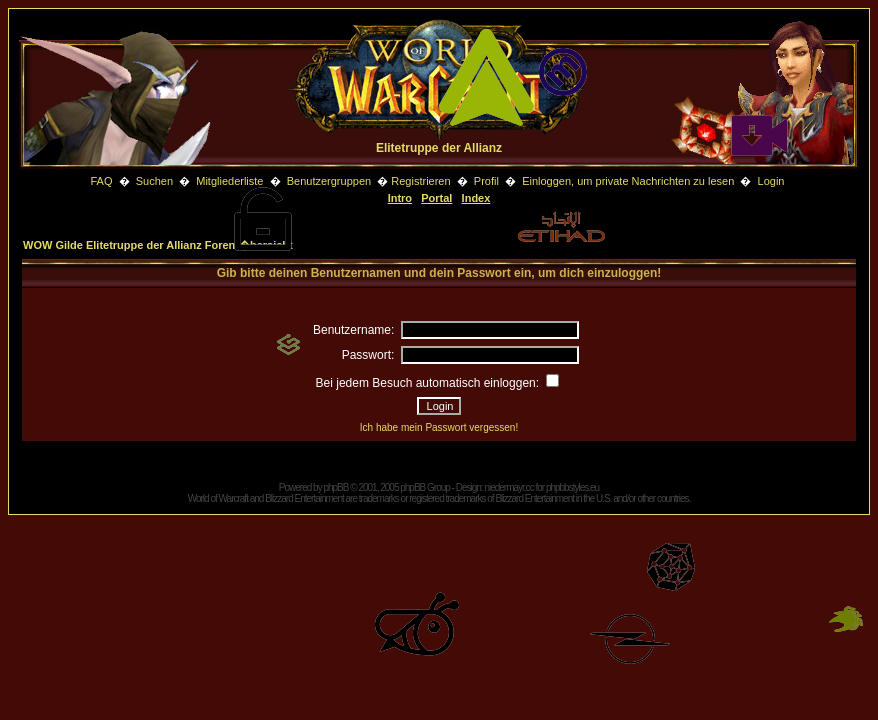  What do you see at coordinates (417, 624) in the screenshot?
I see `open the Honeygain app` at bounding box center [417, 624].